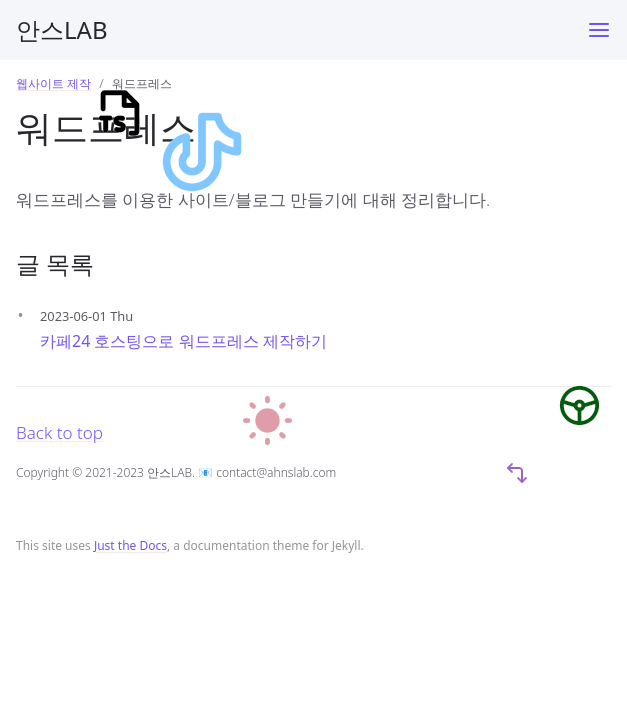 The image size is (627, 720). What do you see at coordinates (579, 405) in the screenshot?
I see `access vehicle or driving controls` at bounding box center [579, 405].